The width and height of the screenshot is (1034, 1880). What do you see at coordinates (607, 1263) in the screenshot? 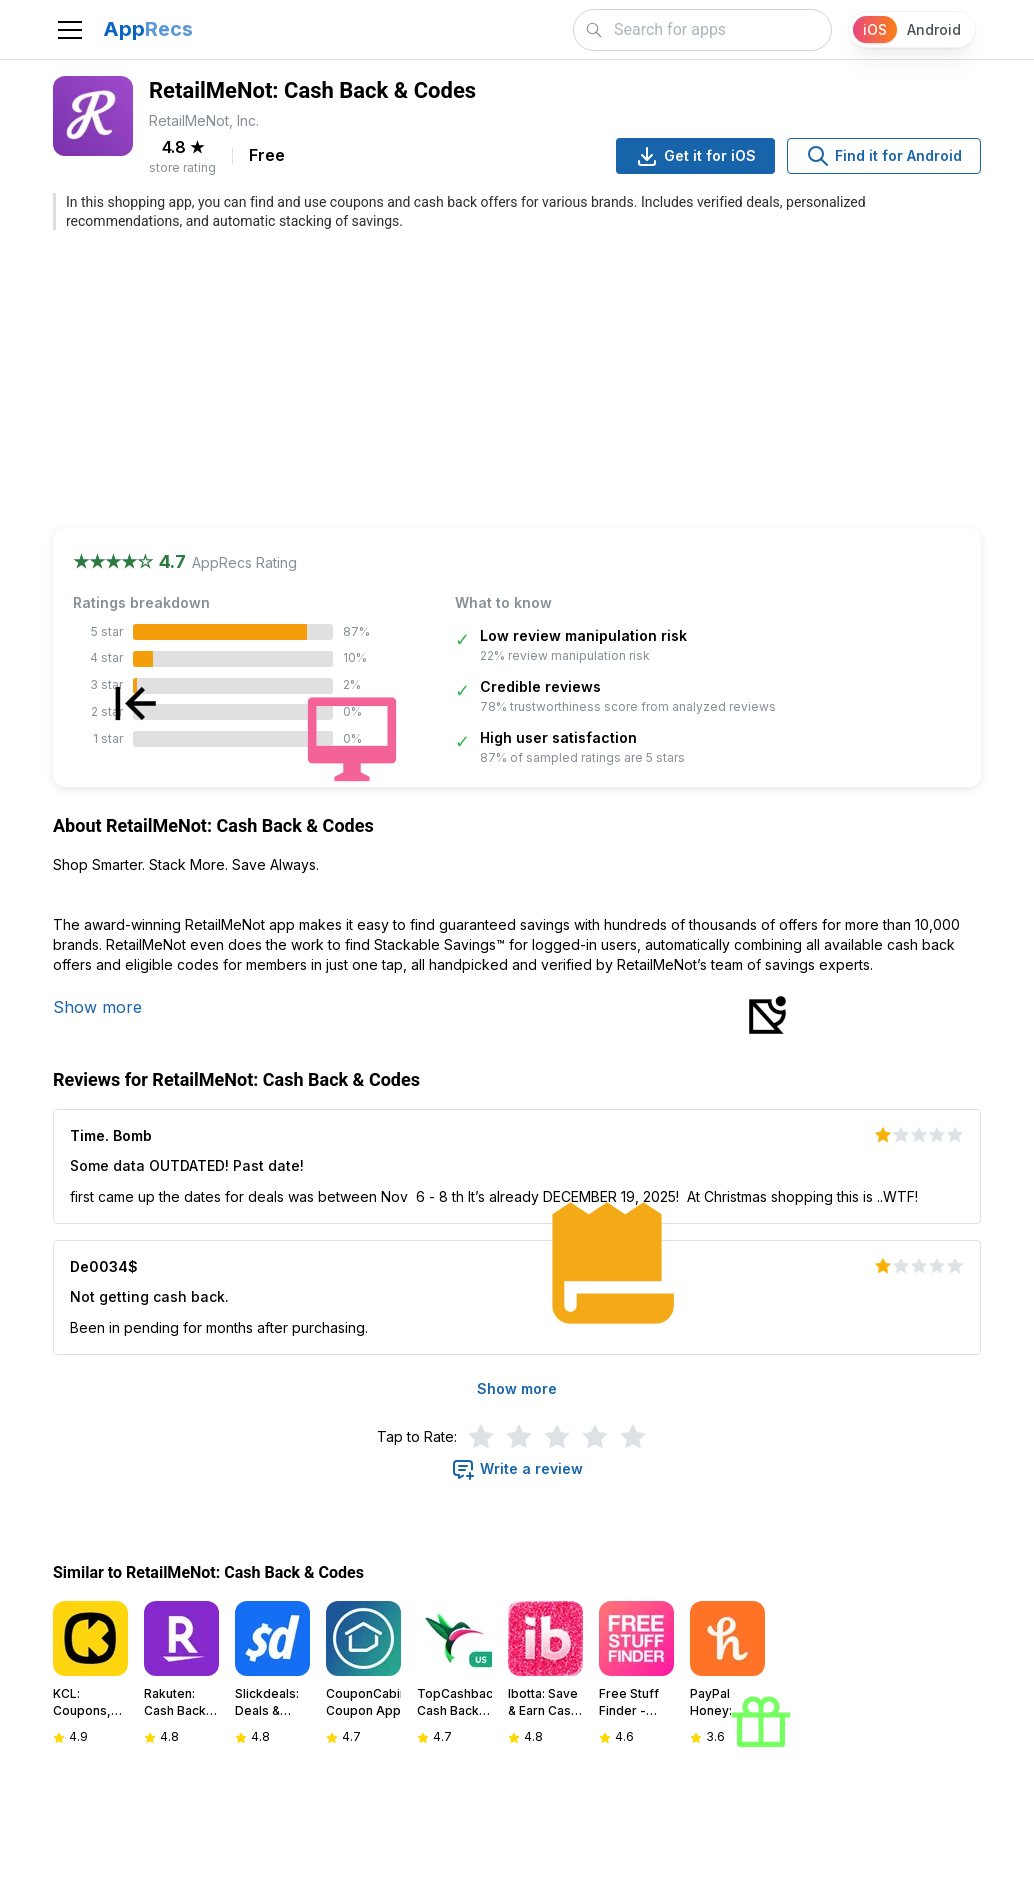
I see `view purchase receipt or transaction history` at bounding box center [607, 1263].